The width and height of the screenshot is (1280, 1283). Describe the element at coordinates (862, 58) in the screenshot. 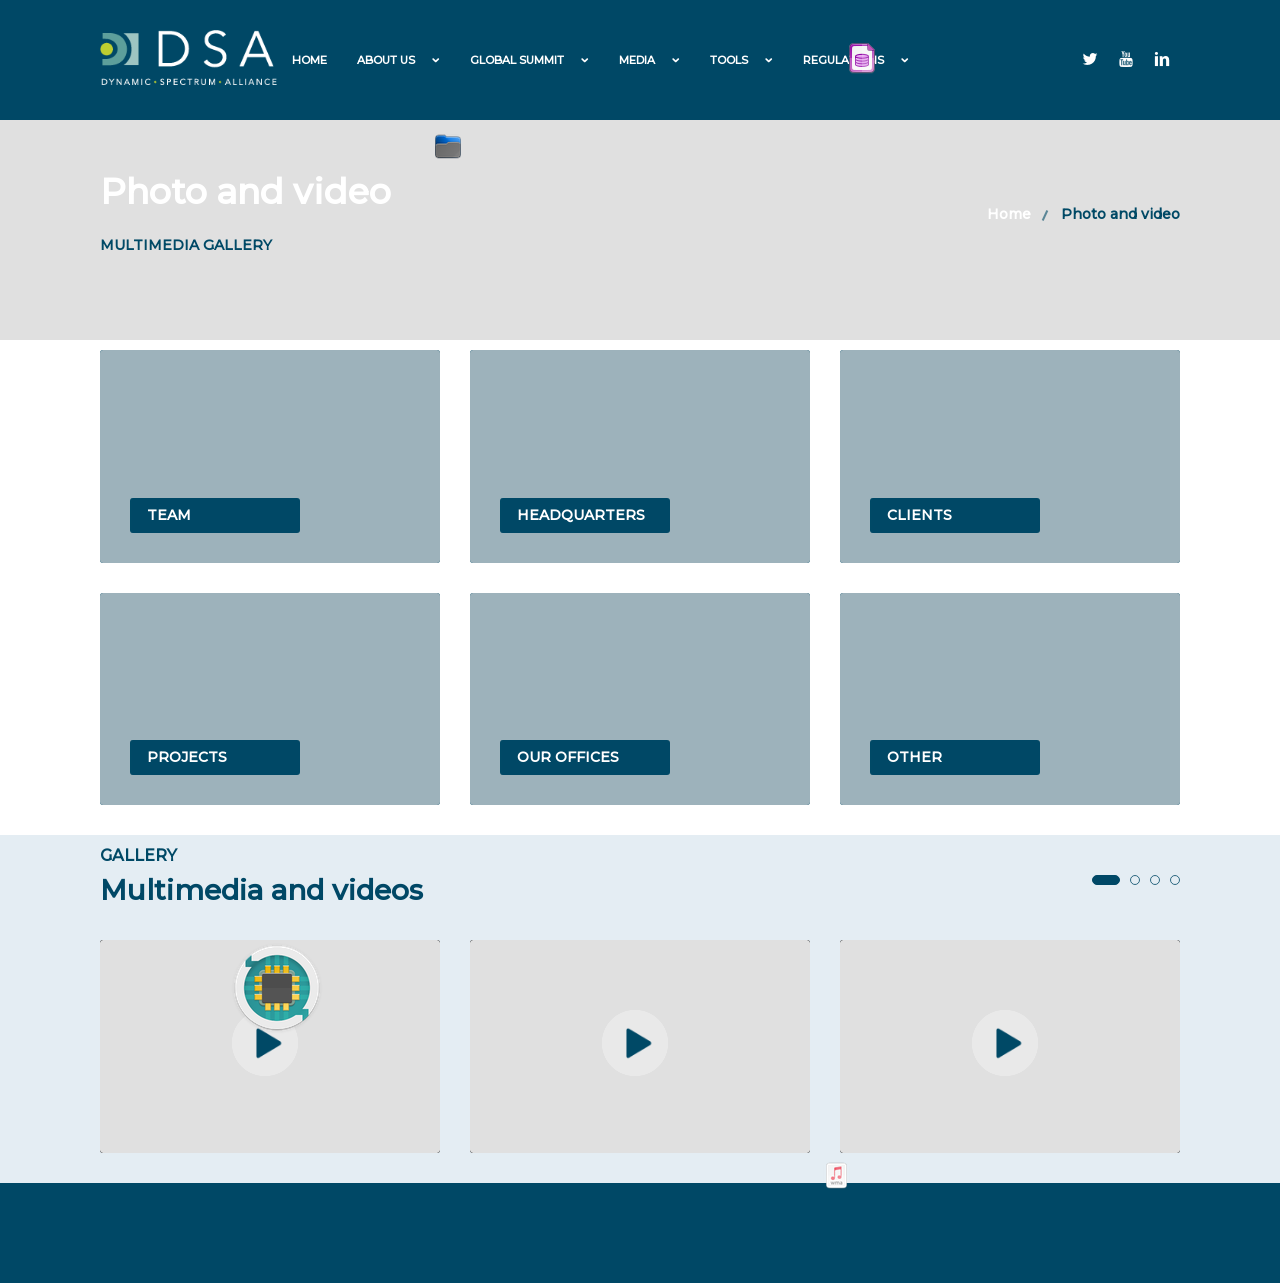

I see `libreoffice base database file` at that location.